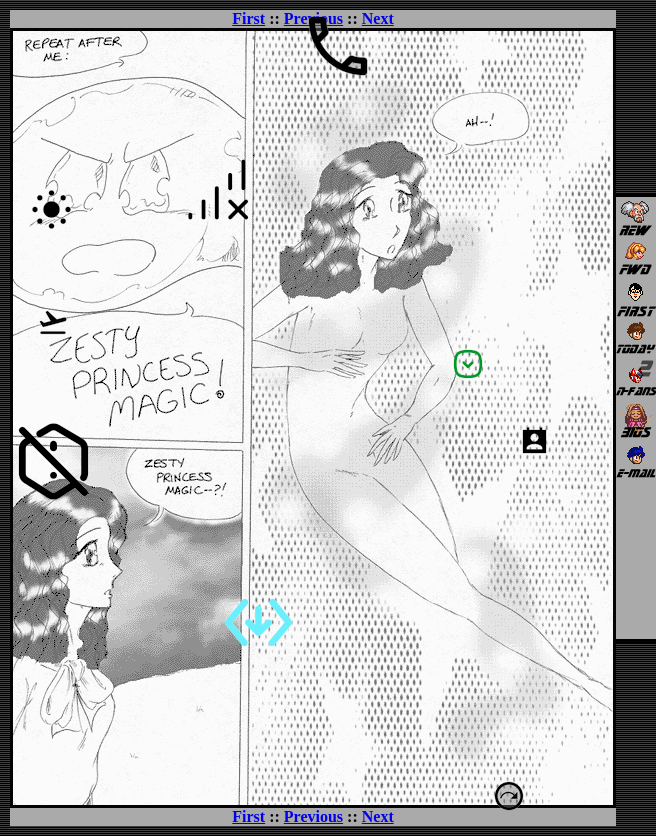 This screenshot has height=836, width=656. Describe the element at coordinates (509, 796) in the screenshot. I see `skip to the next scheduled item or plan` at that location.